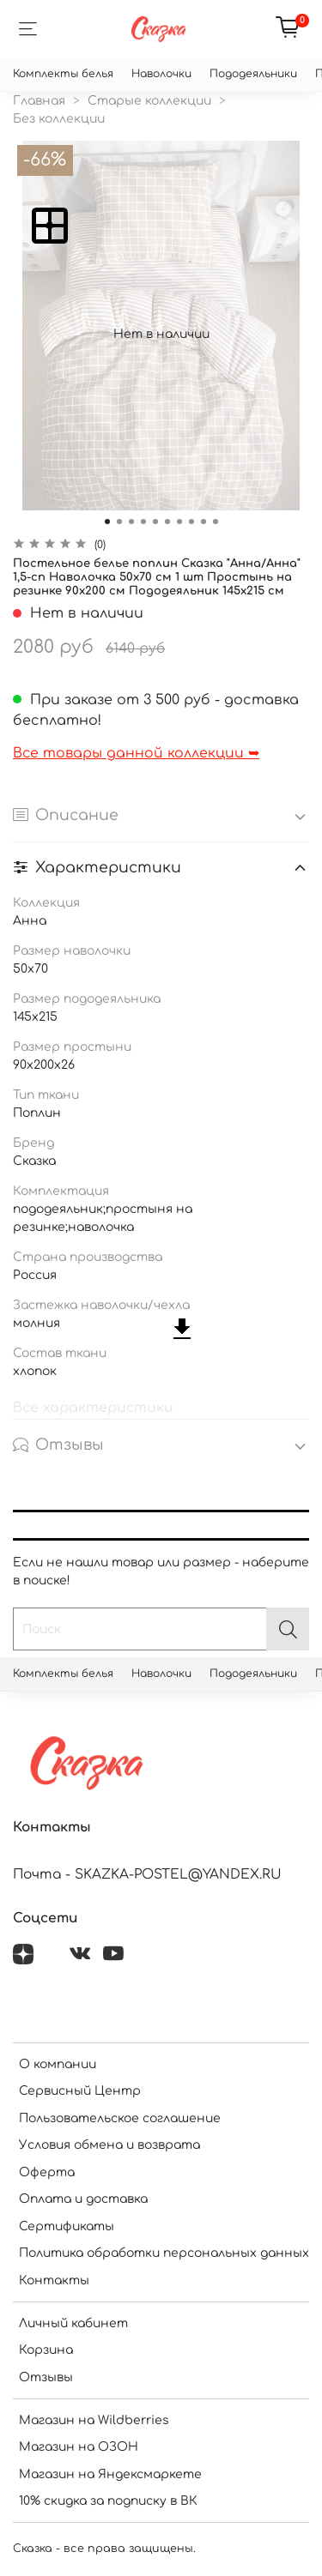  Describe the element at coordinates (50, 226) in the screenshot. I see `apply borders to all cells in a table or grid` at that location.